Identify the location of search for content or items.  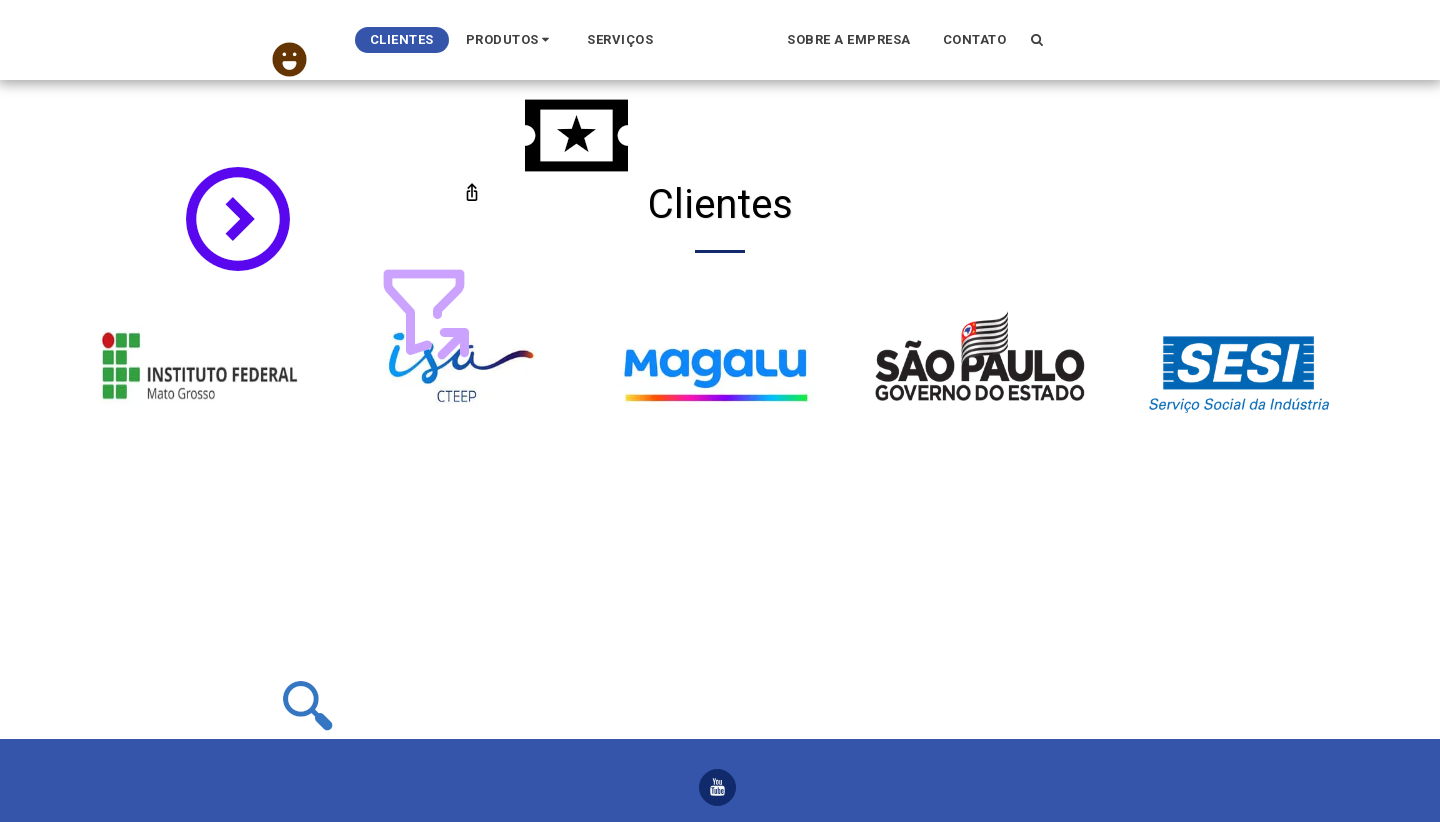
(308, 706).